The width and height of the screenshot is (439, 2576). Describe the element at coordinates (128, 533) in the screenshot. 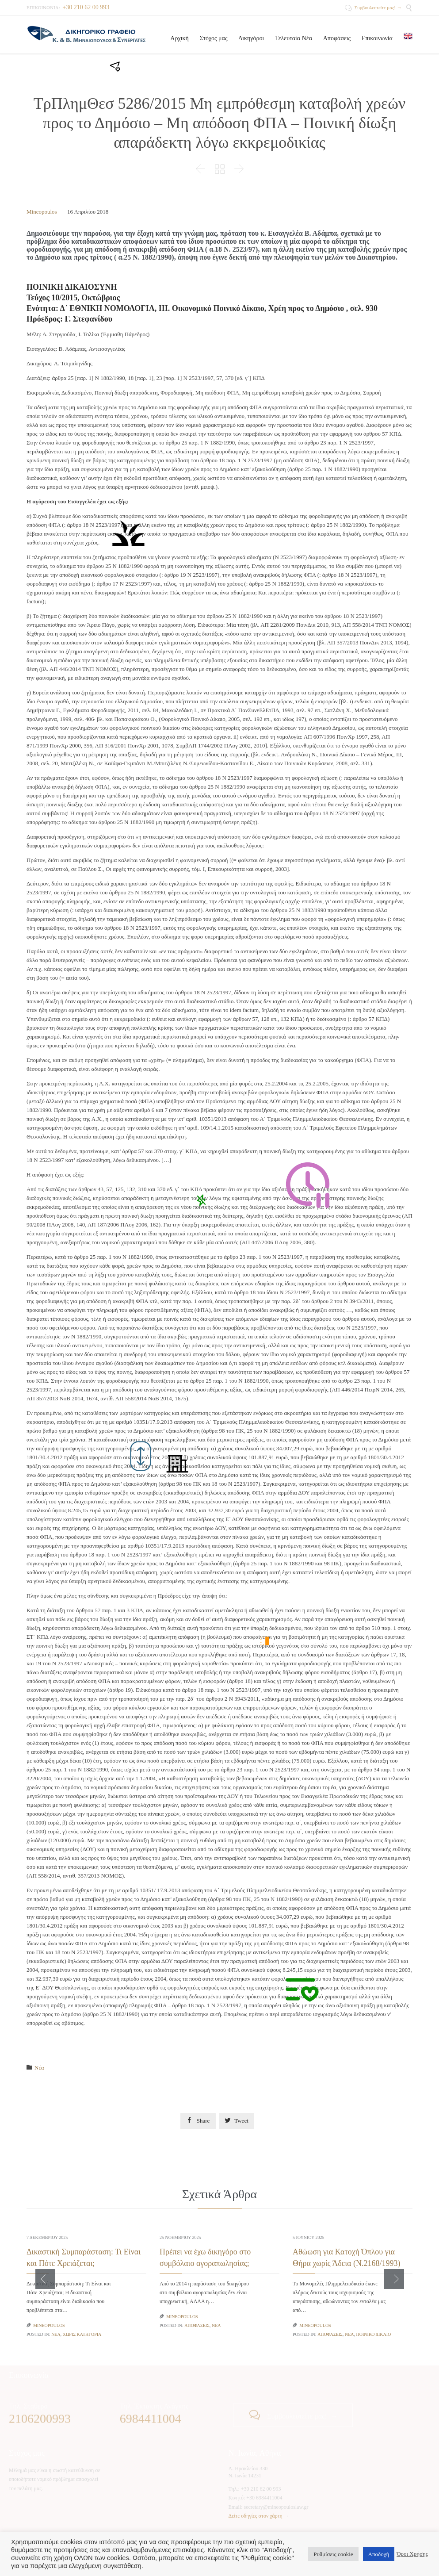

I see `indicates a park or green space` at that location.